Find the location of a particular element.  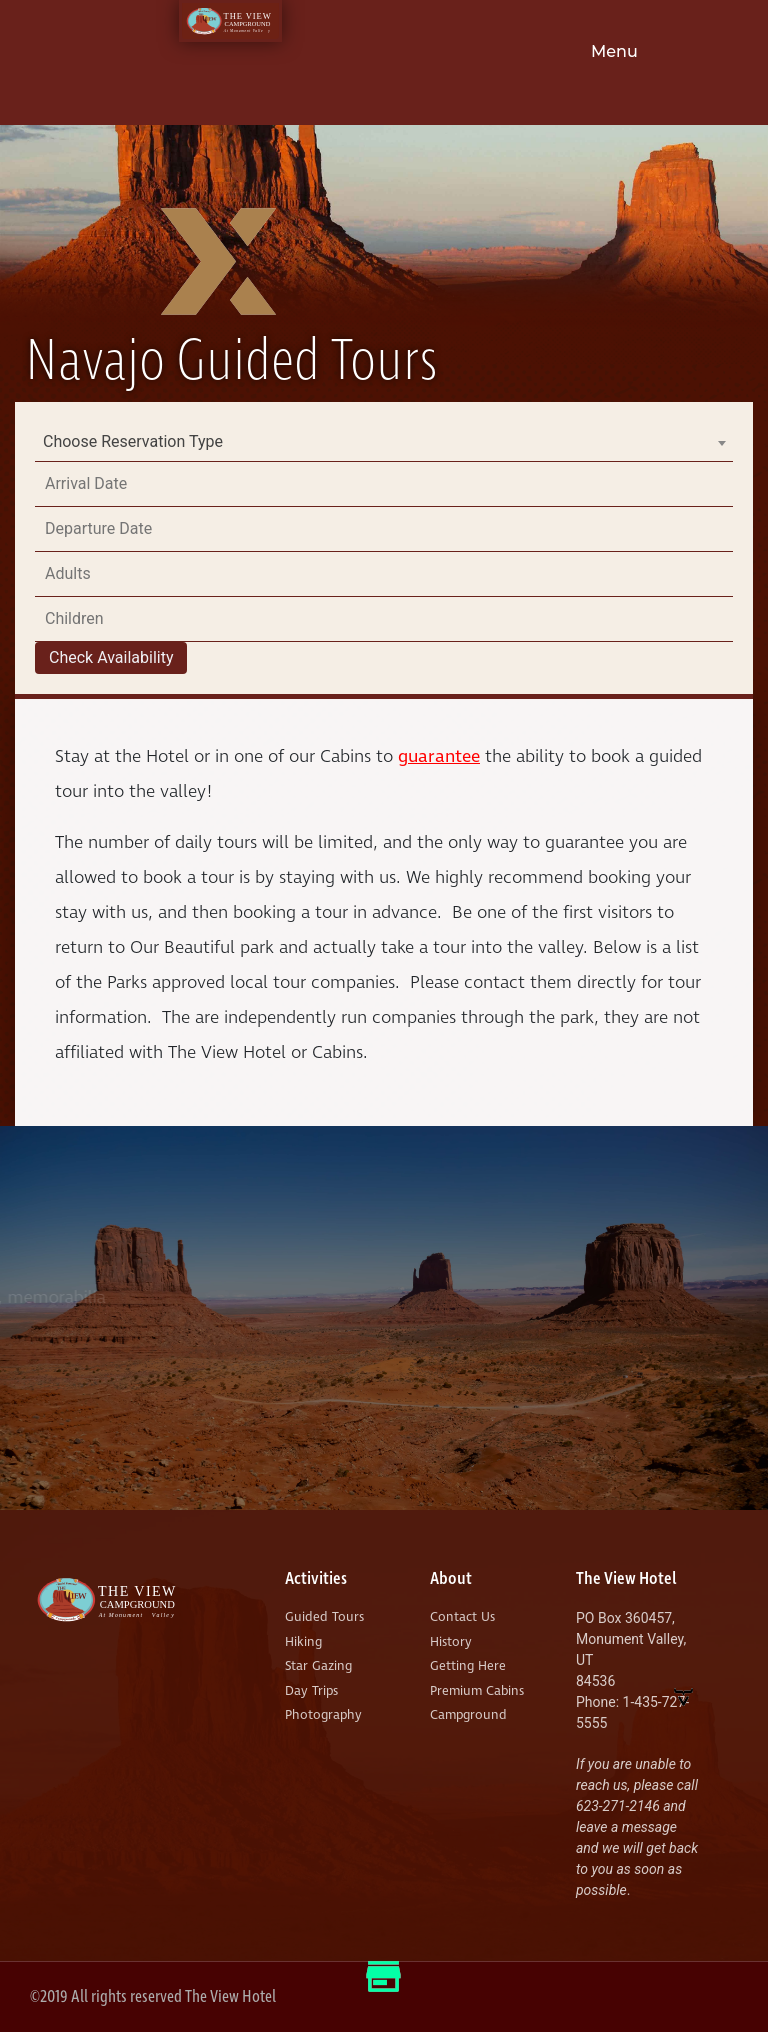

access the store or shop section is located at coordinates (383, 1976).